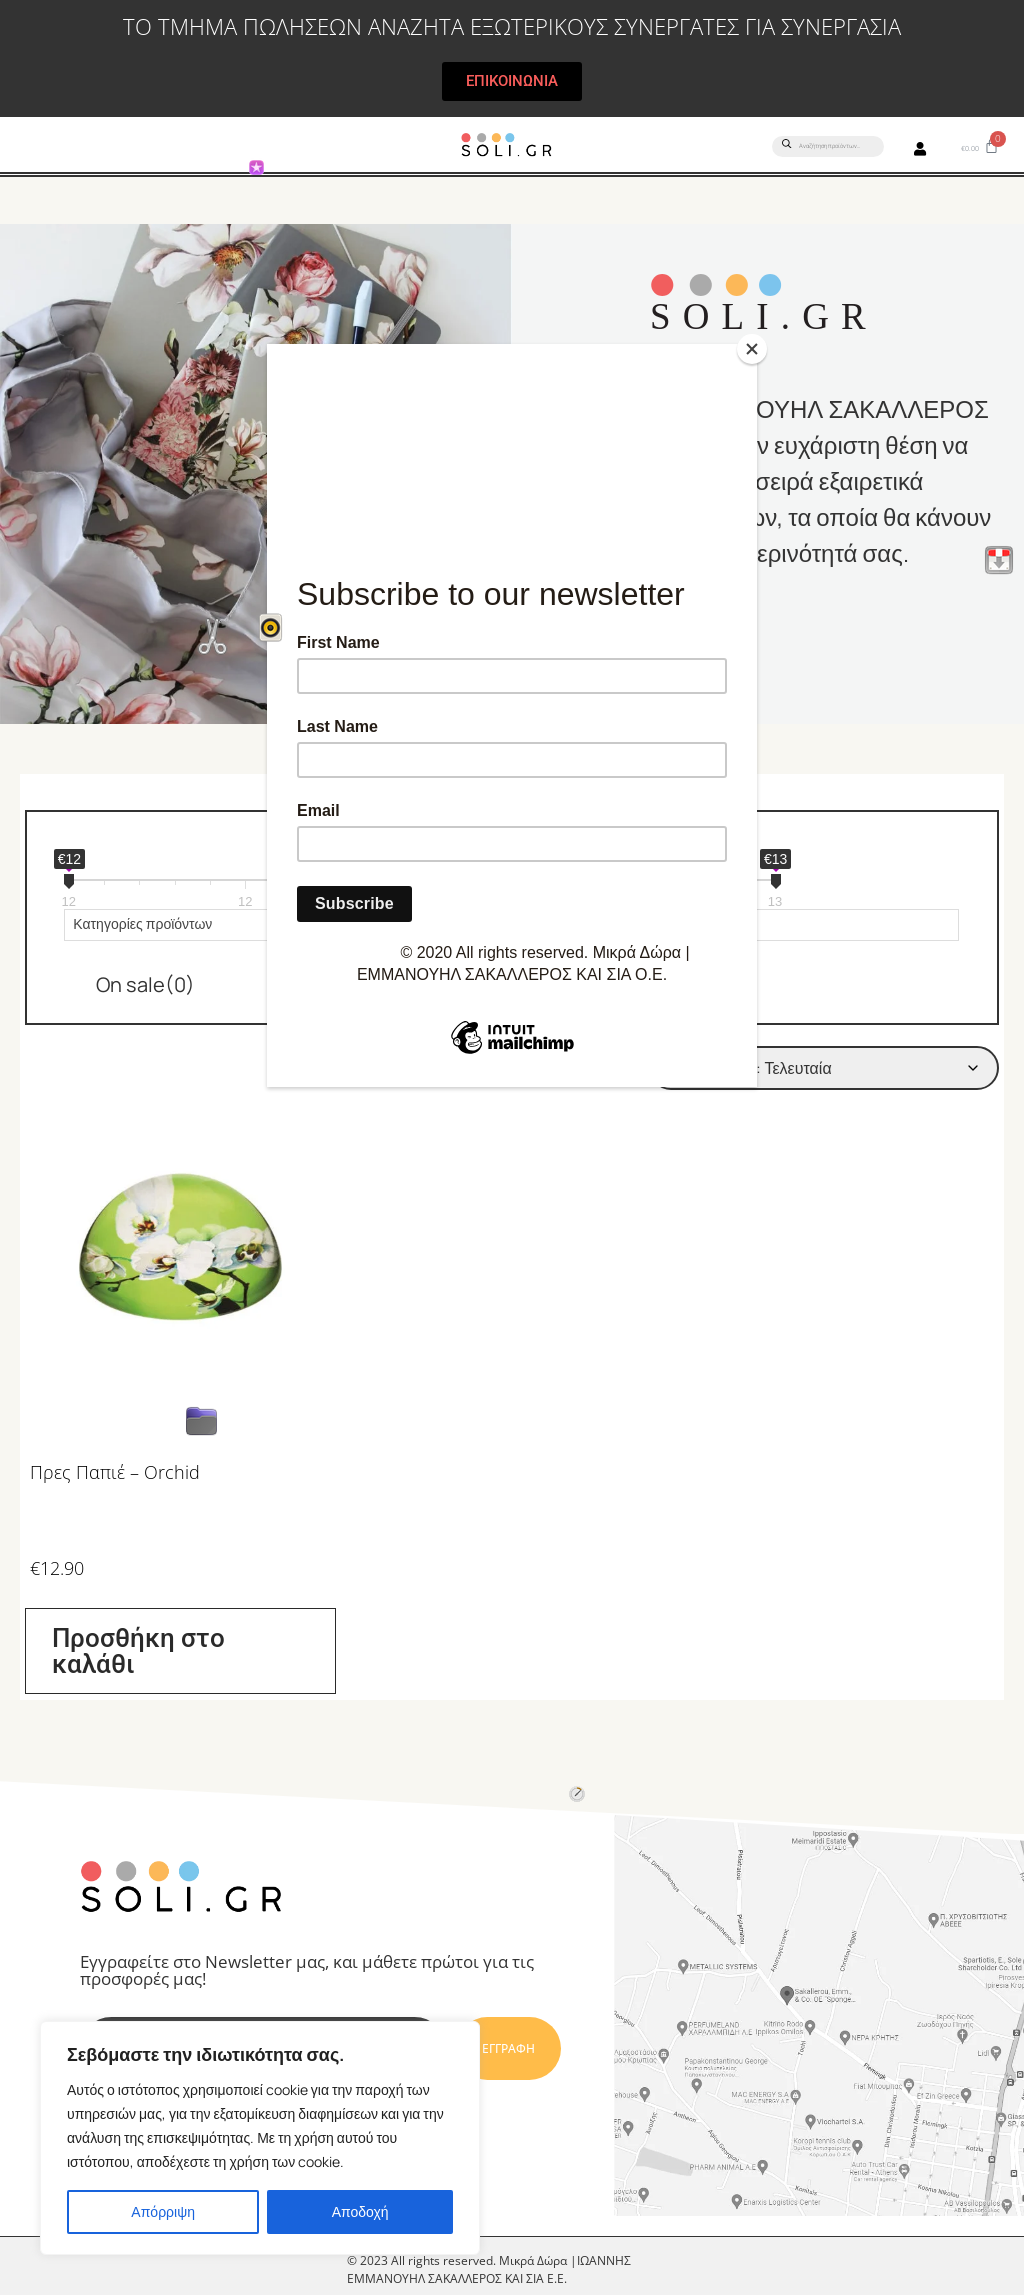 The image size is (1024, 2295). What do you see at coordinates (270, 627) in the screenshot?
I see `open sound or audio settings` at bounding box center [270, 627].